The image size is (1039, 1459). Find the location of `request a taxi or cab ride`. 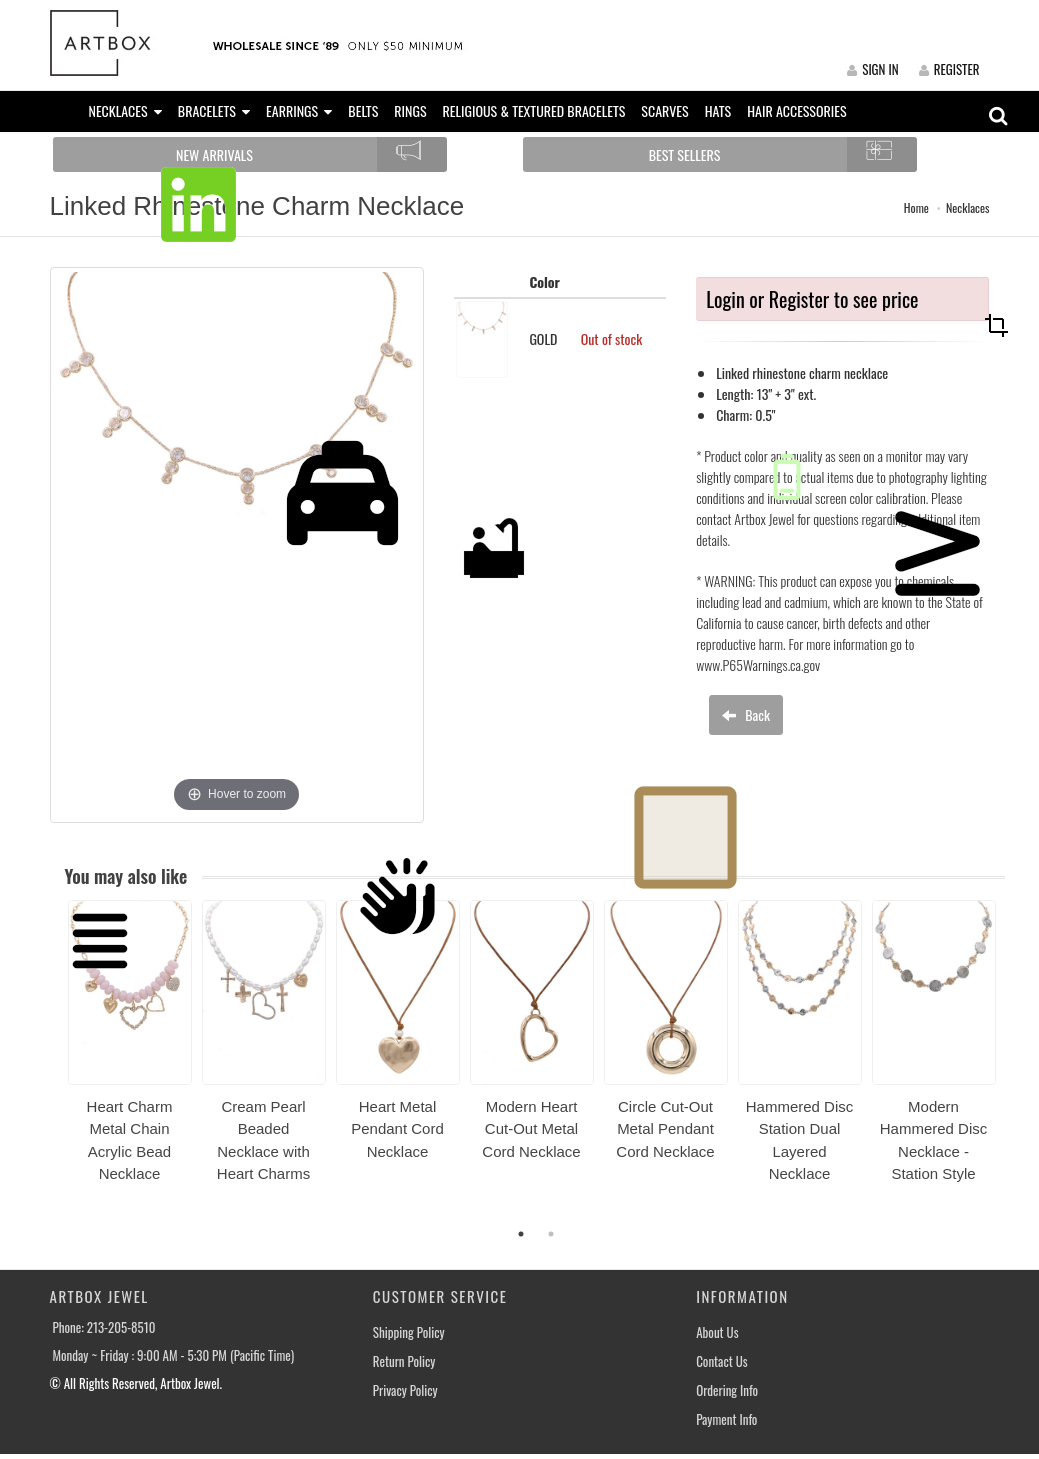

request a taxi or cab ride is located at coordinates (342, 496).